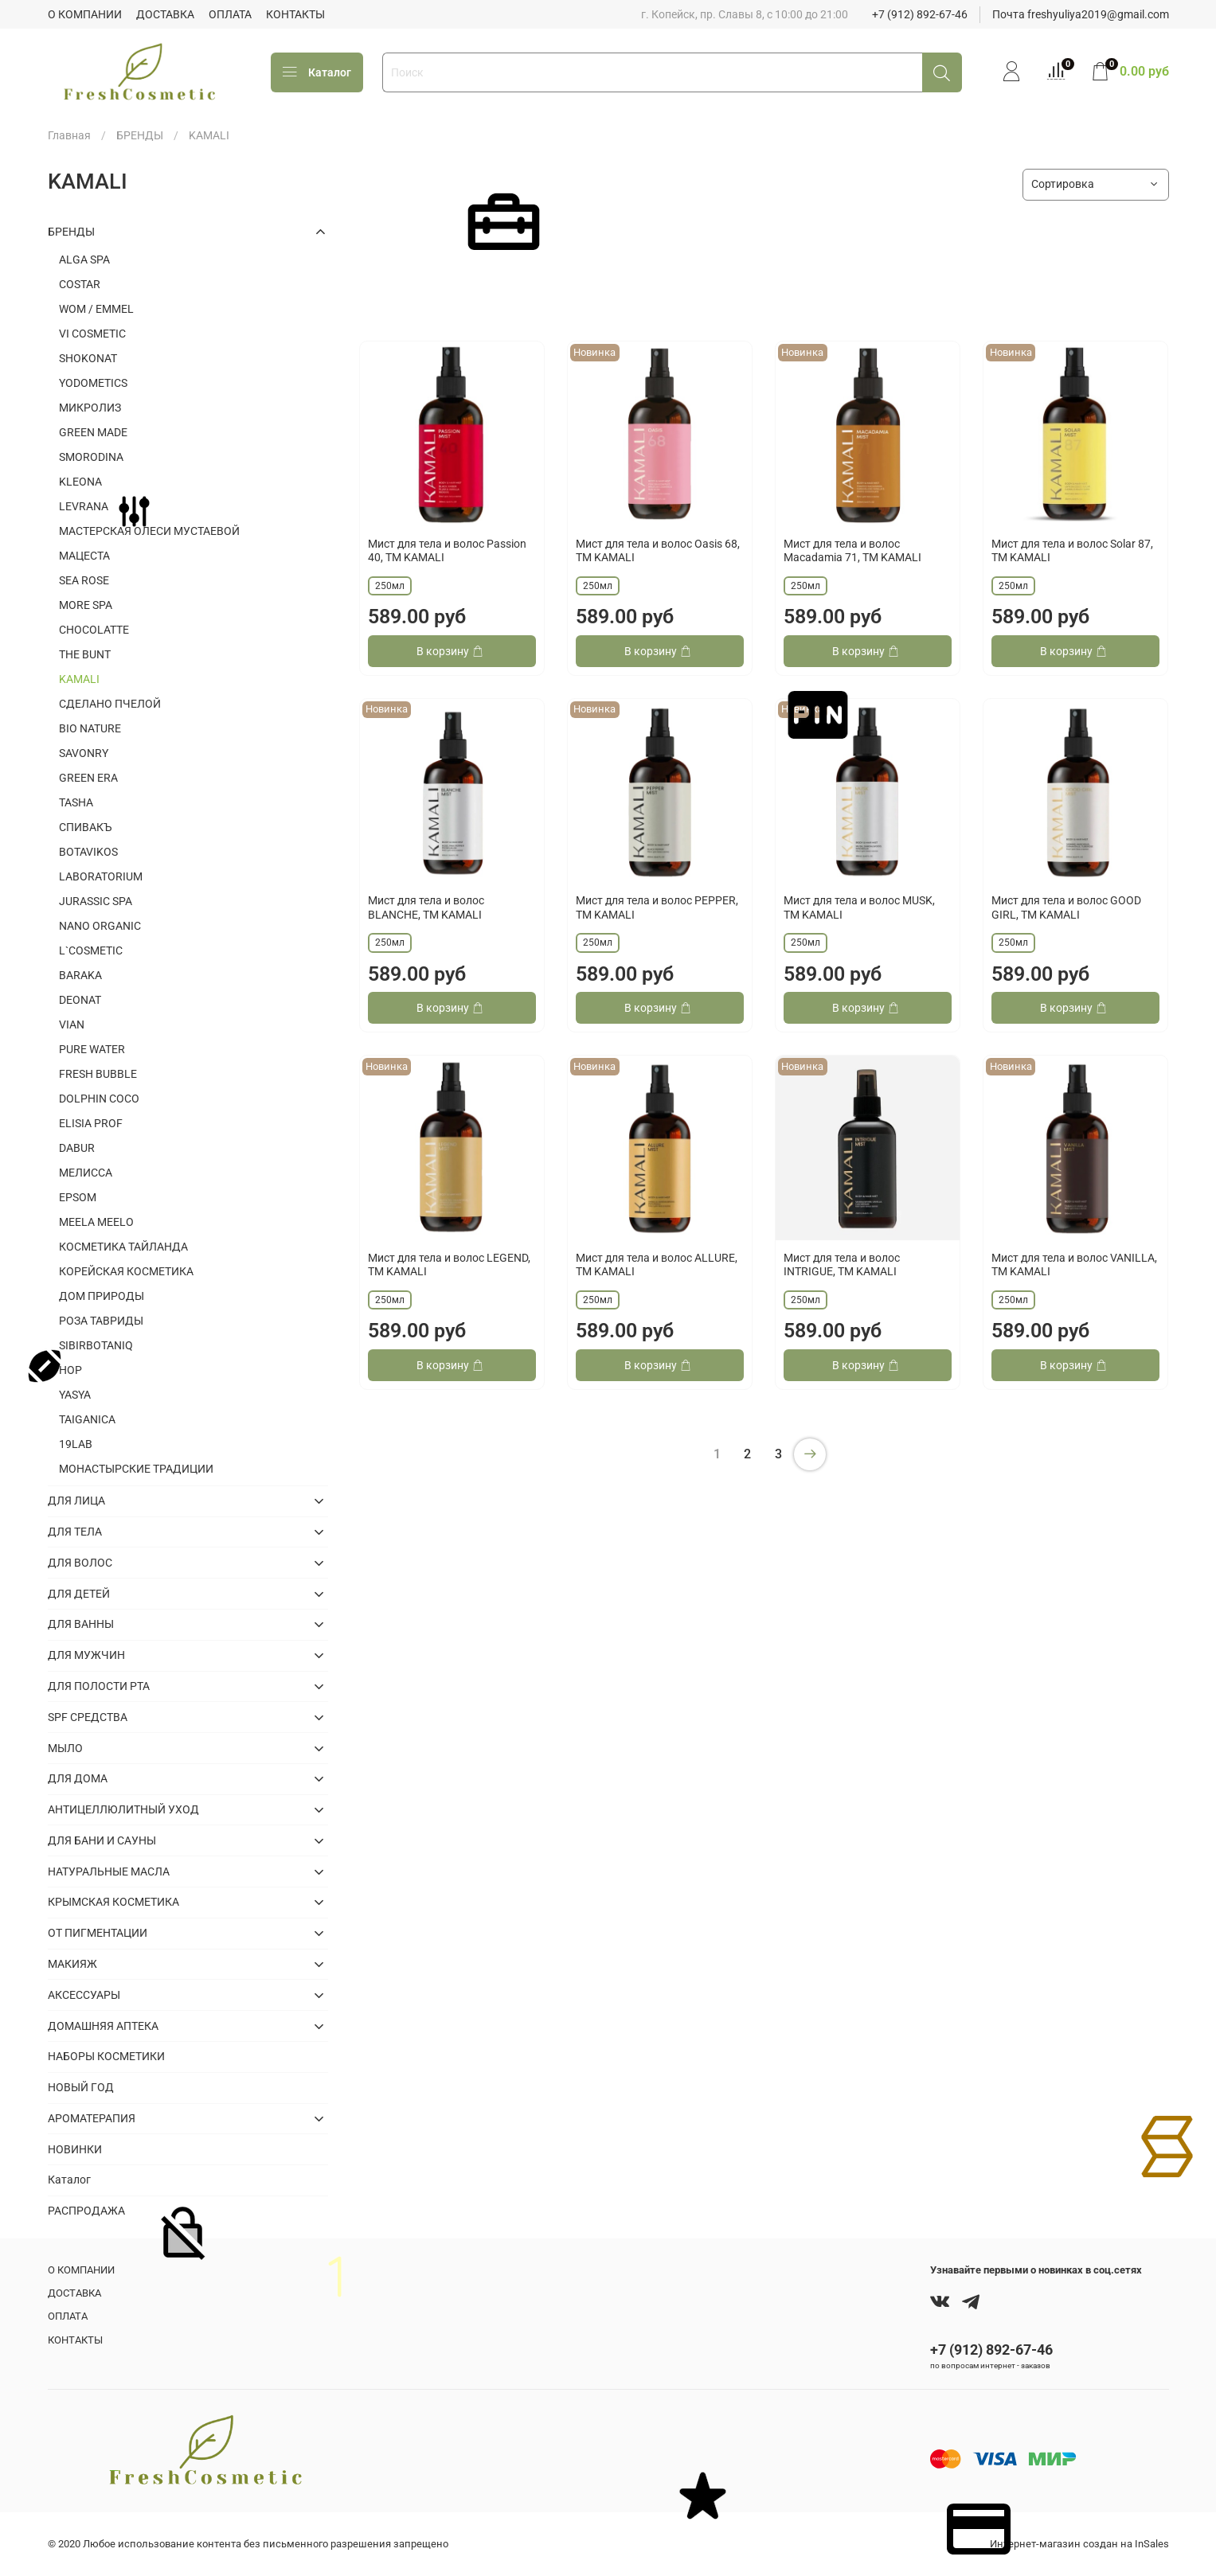  What do you see at coordinates (45, 1366) in the screenshot?
I see `access sports or football content` at bounding box center [45, 1366].